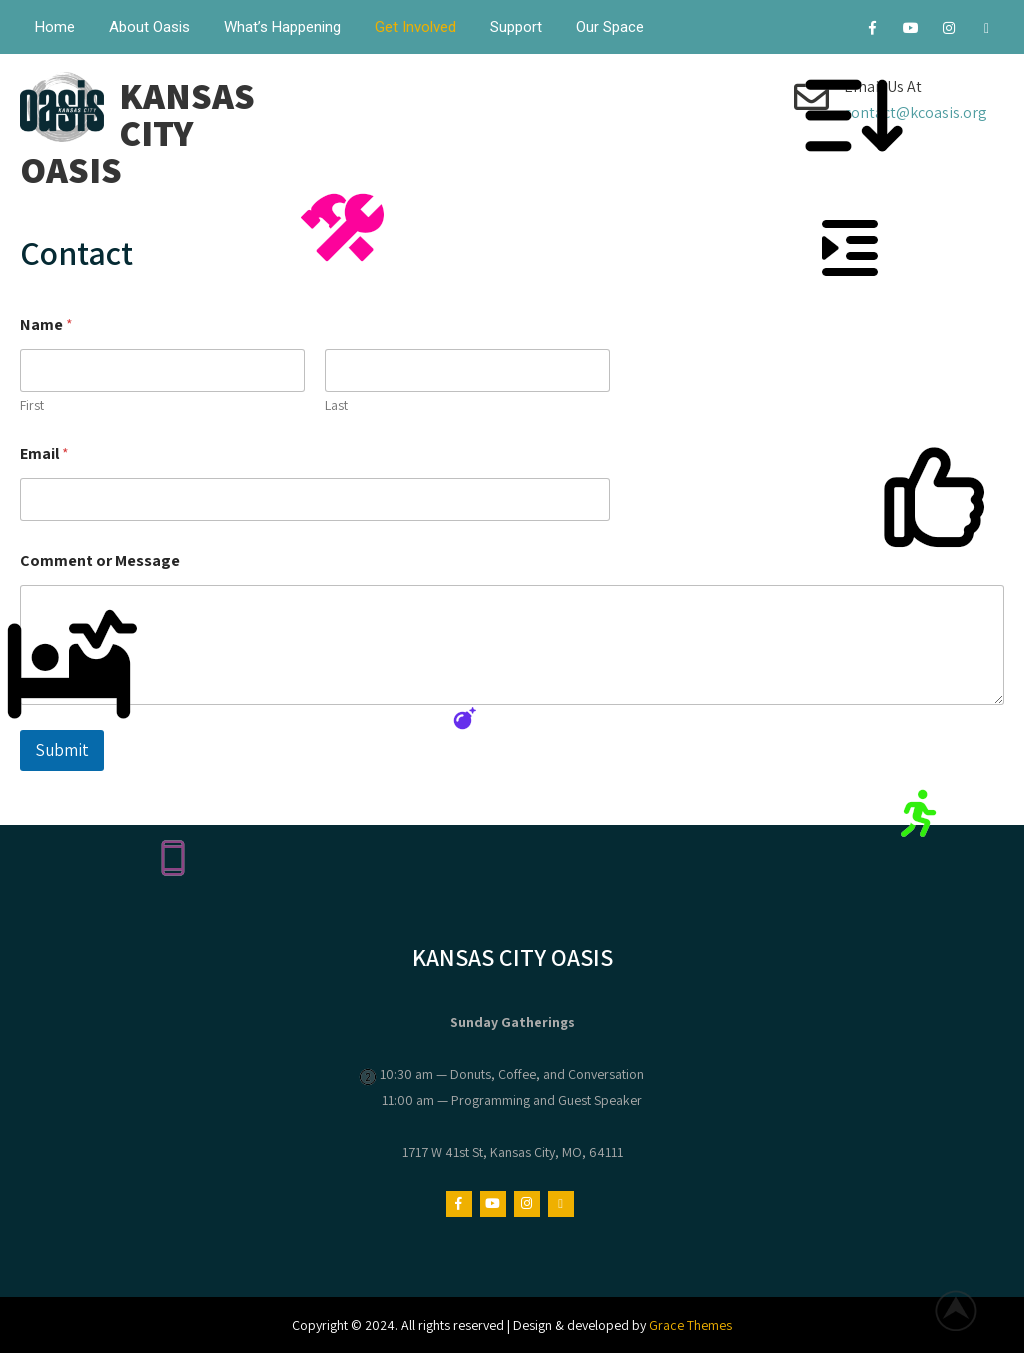 The image size is (1024, 1353). What do you see at coordinates (69, 671) in the screenshot?
I see `view patient procedures or medical records` at bounding box center [69, 671].